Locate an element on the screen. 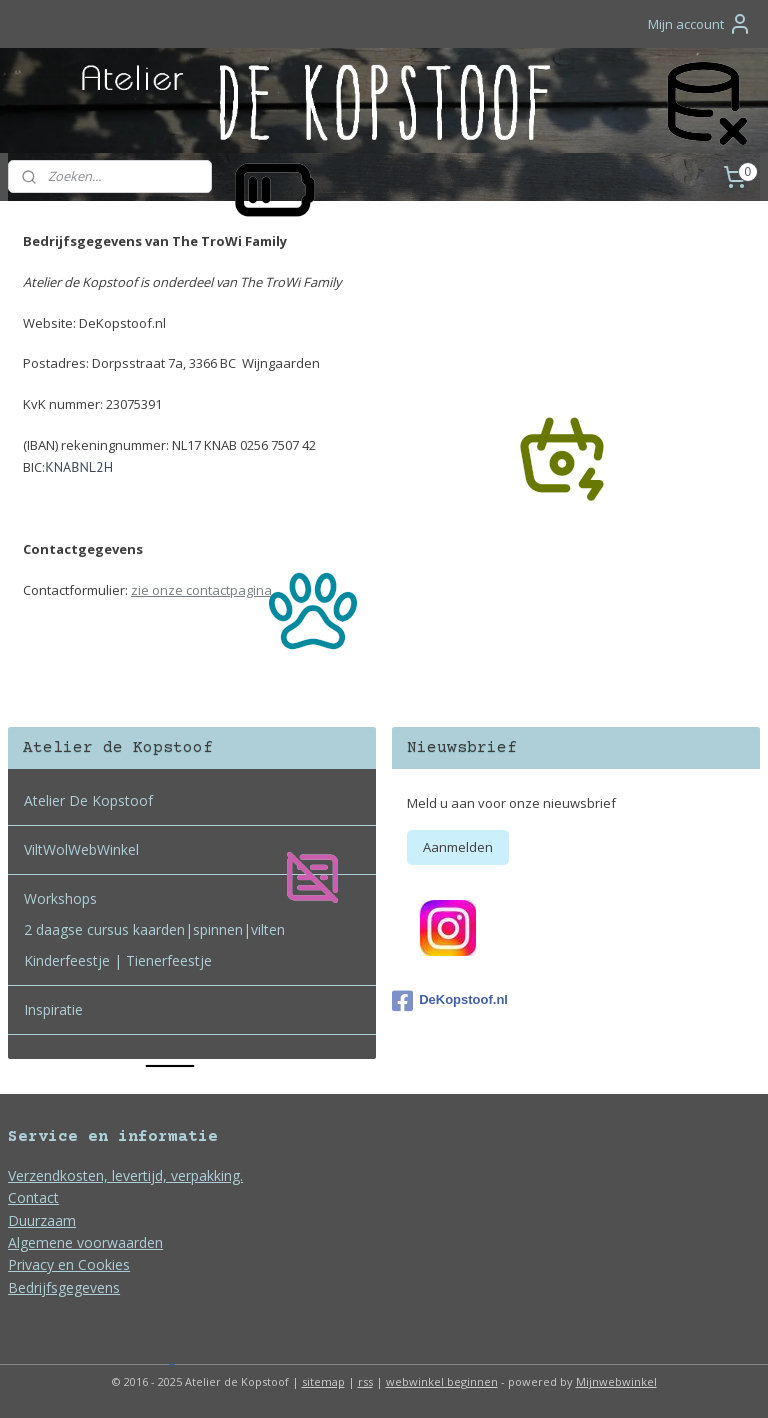  article or document unavailable is located at coordinates (312, 877).